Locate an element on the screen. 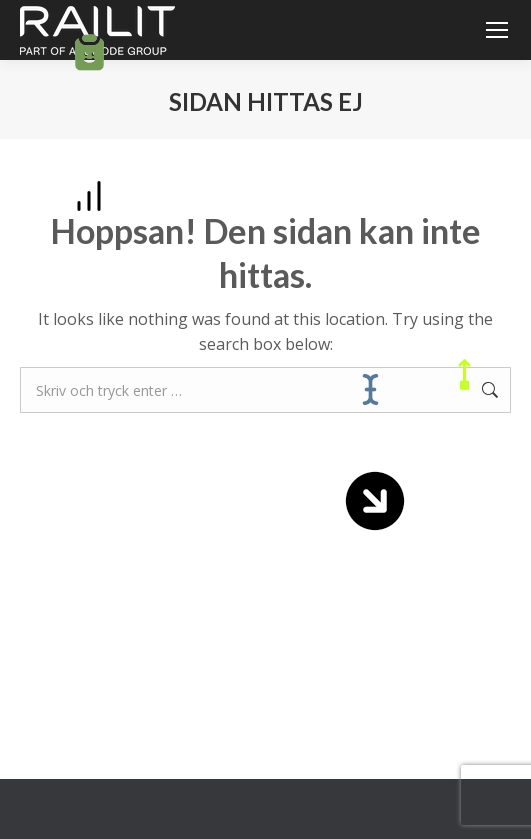  view analytics or statistics is located at coordinates (89, 196).